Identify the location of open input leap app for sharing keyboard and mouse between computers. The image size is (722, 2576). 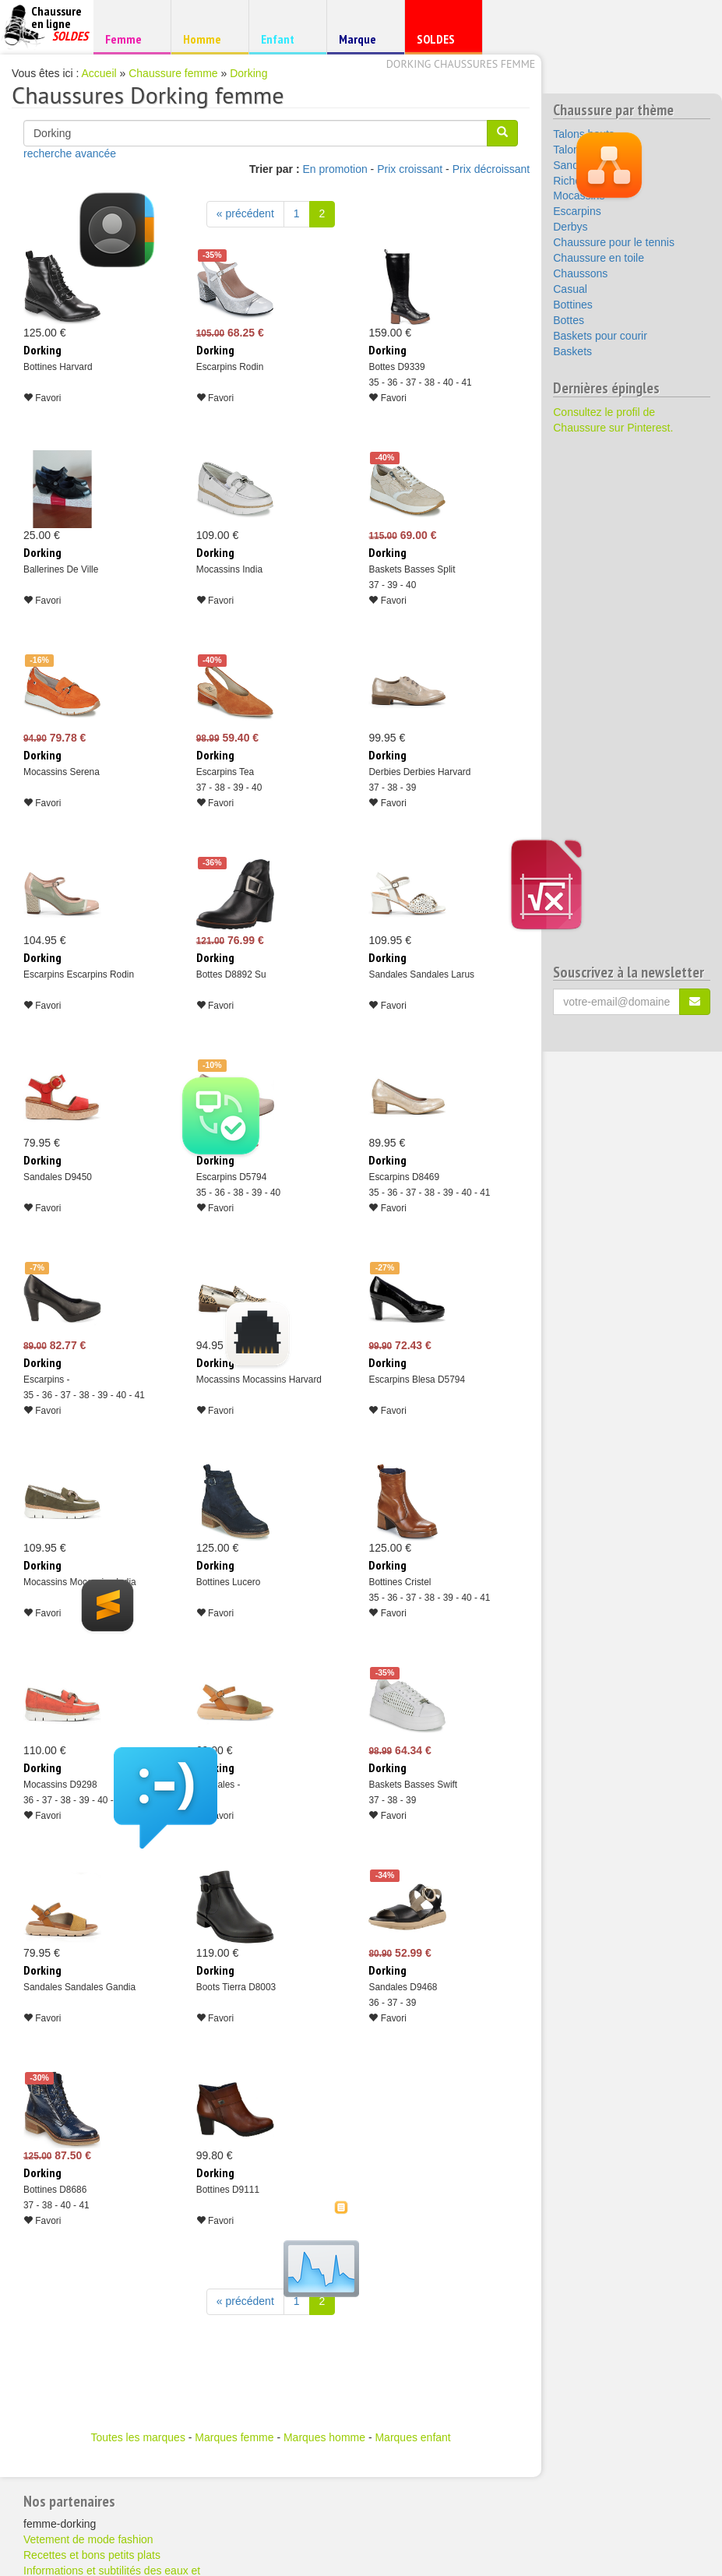
(220, 1115).